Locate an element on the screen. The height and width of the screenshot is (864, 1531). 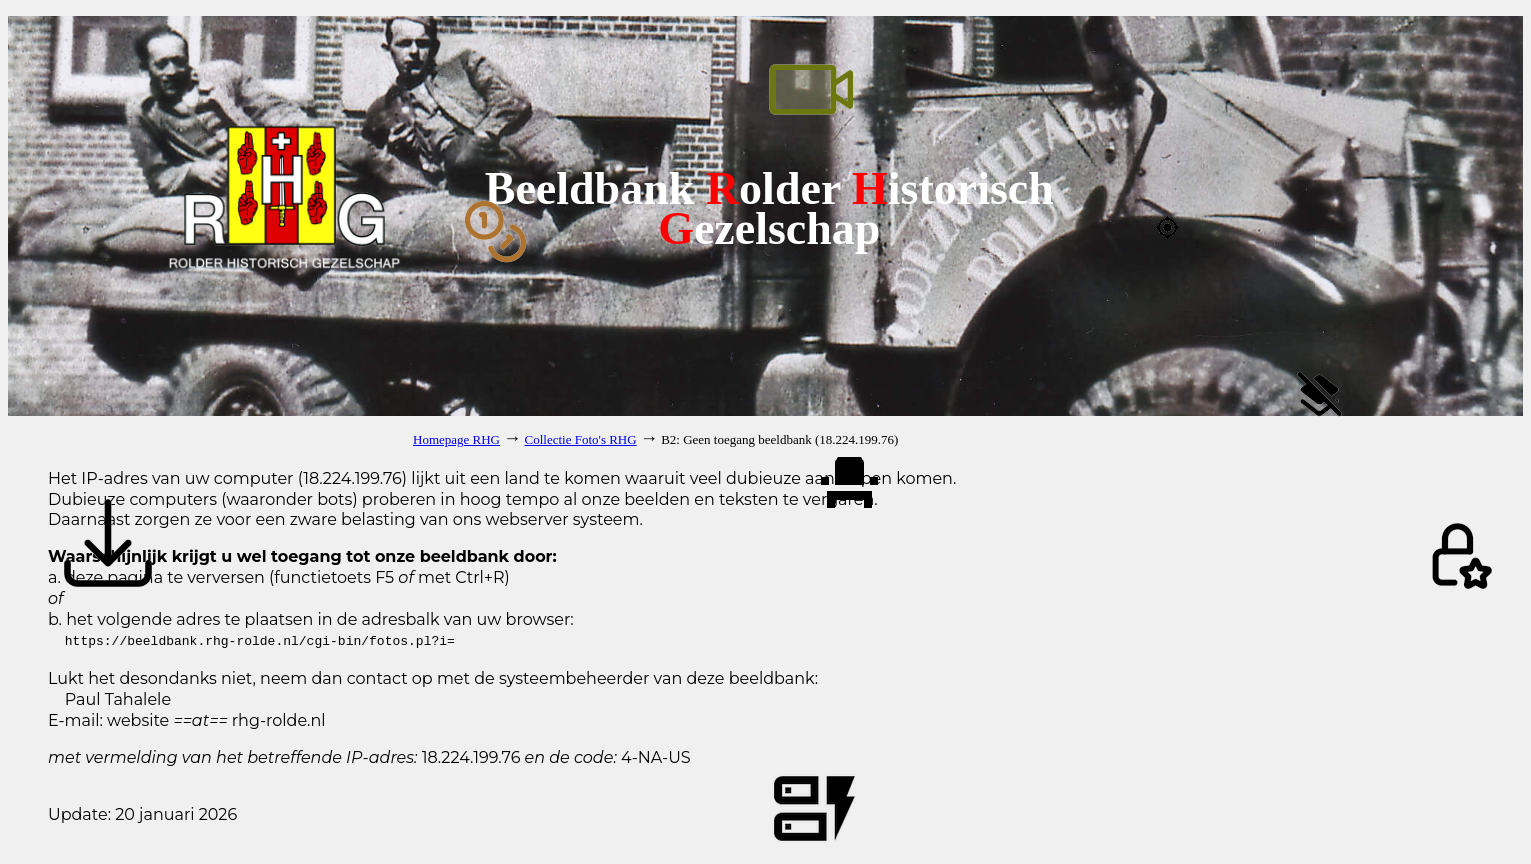
mark a password or credential as favorite is located at coordinates (1457, 554).